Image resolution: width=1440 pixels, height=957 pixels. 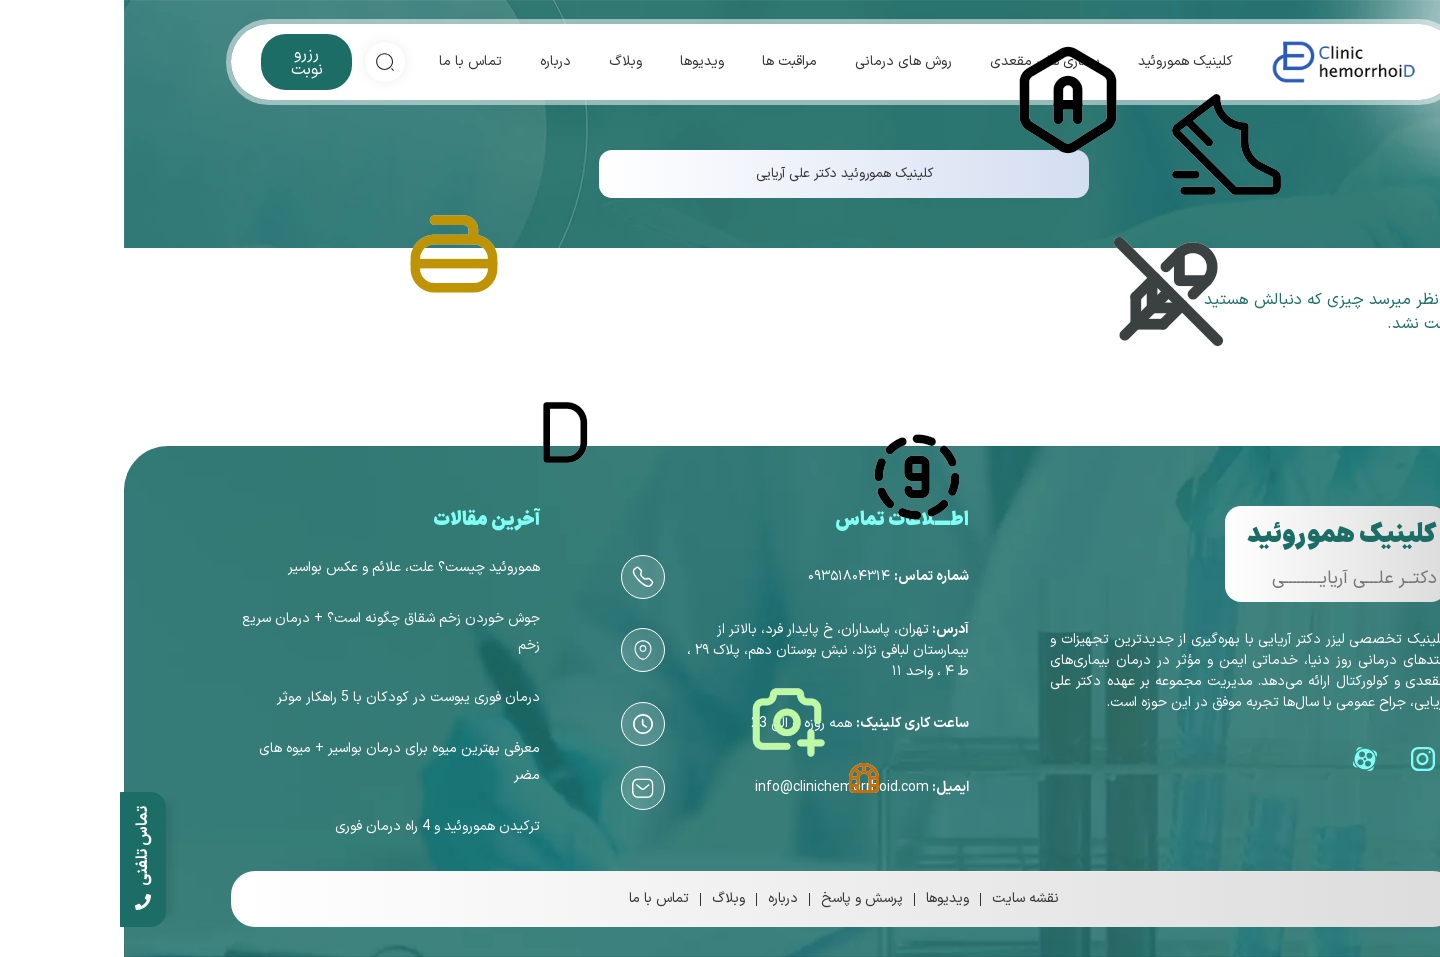 I want to click on access tunnel or underground passage information, so click(x=864, y=778).